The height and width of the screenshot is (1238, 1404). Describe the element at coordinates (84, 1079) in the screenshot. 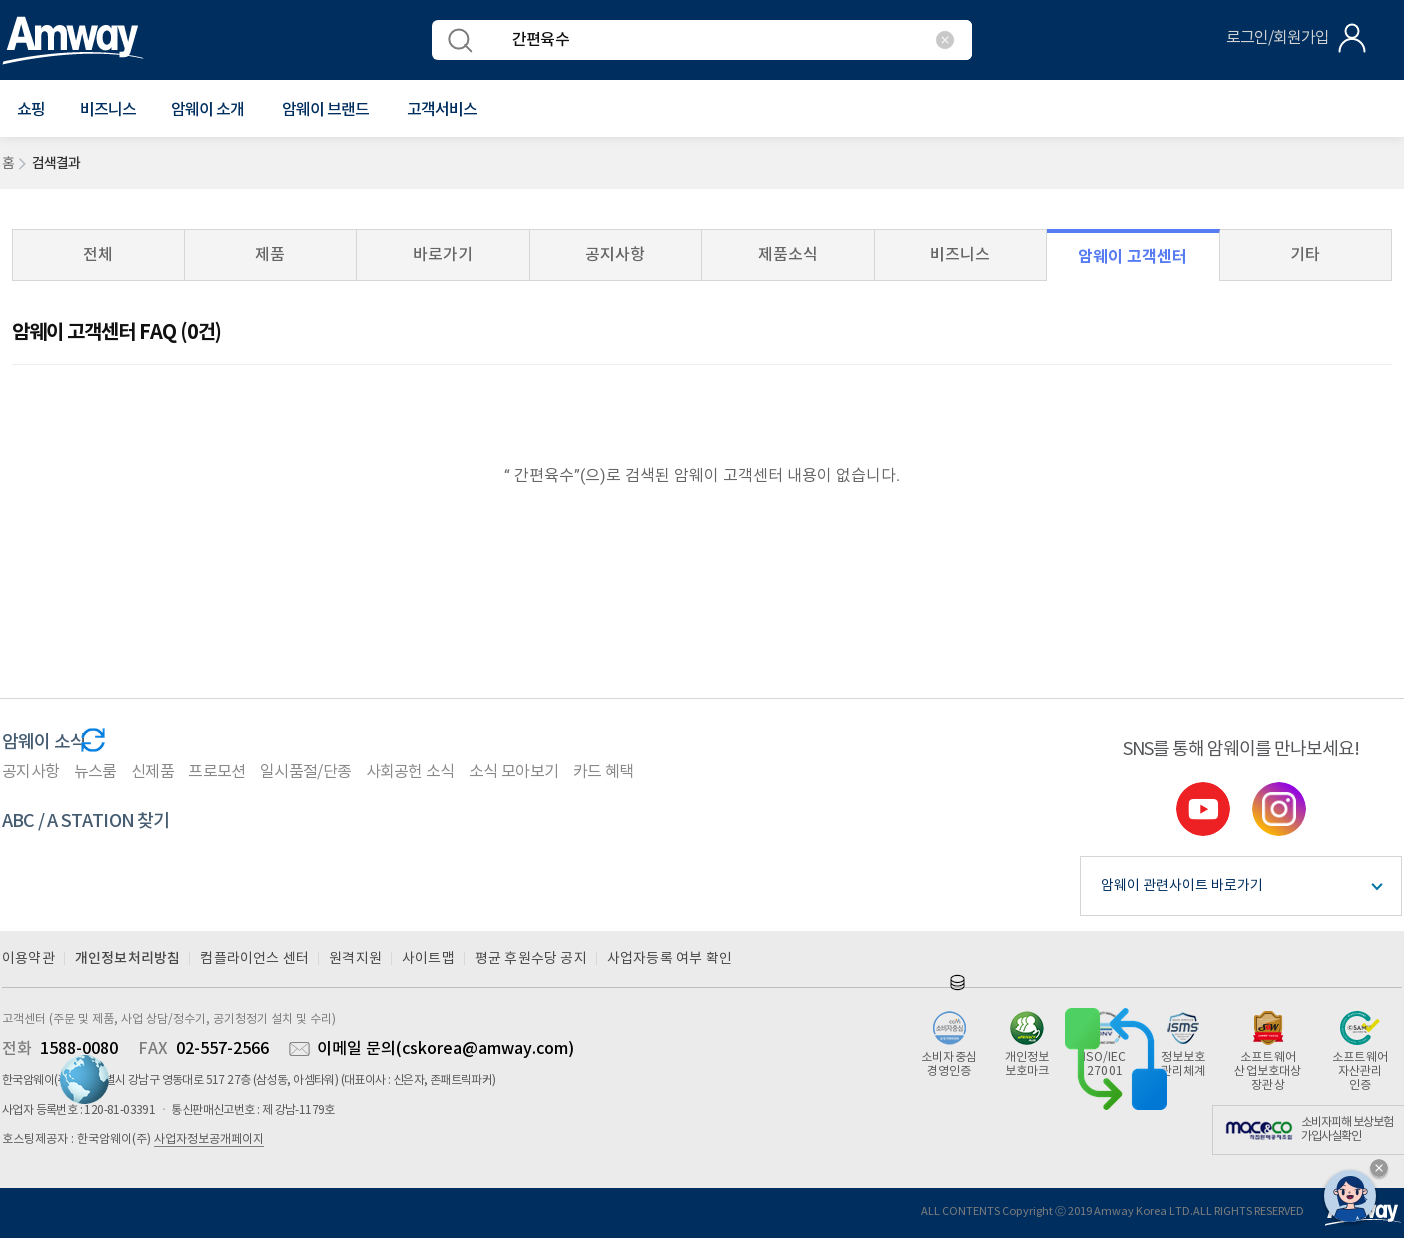

I see `access global or international settings` at that location.